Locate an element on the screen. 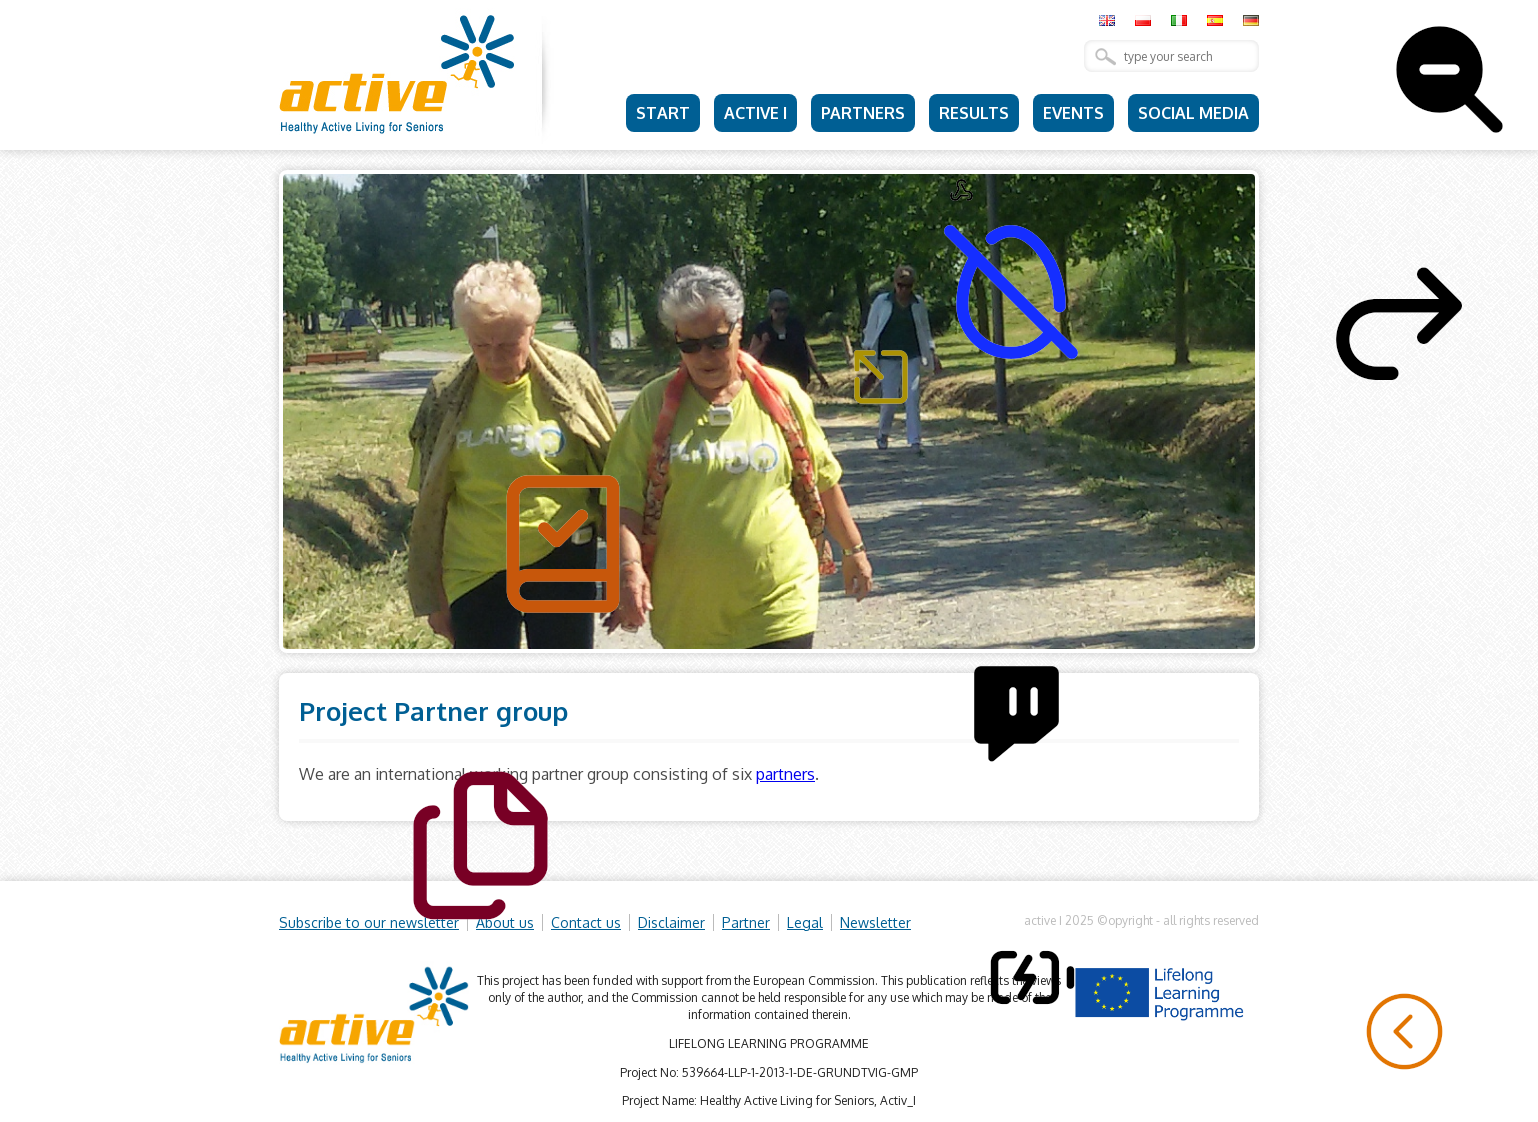 The width and height of the screenshot is (1538, 1122). zoom out is located at coordinates (1449, 79).